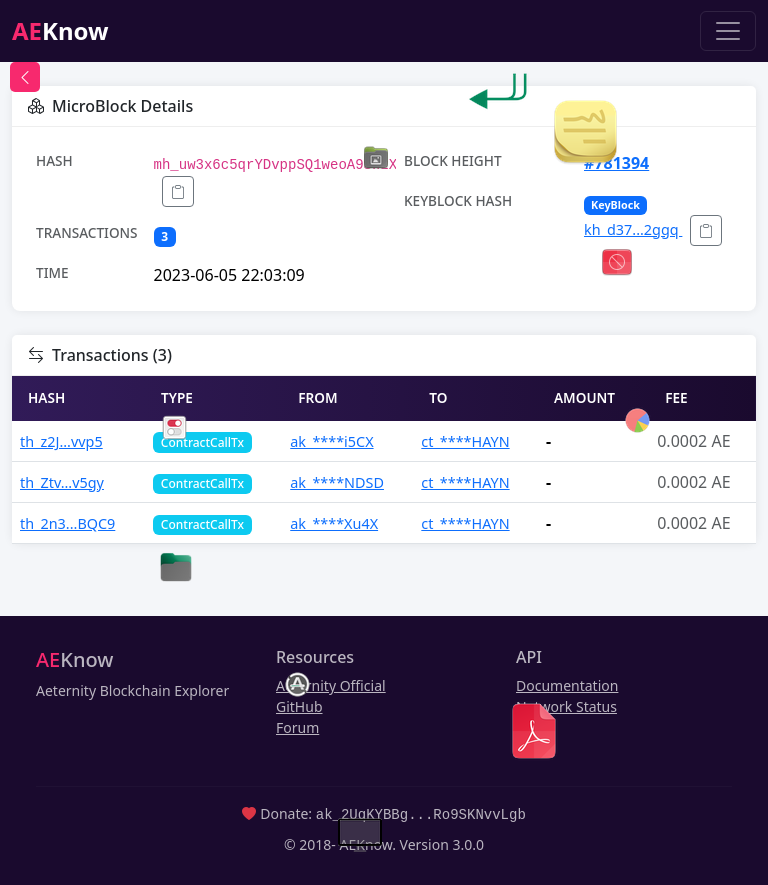 The image size is (768, 885). I want to click on open a PDF document, so click(534, 731).